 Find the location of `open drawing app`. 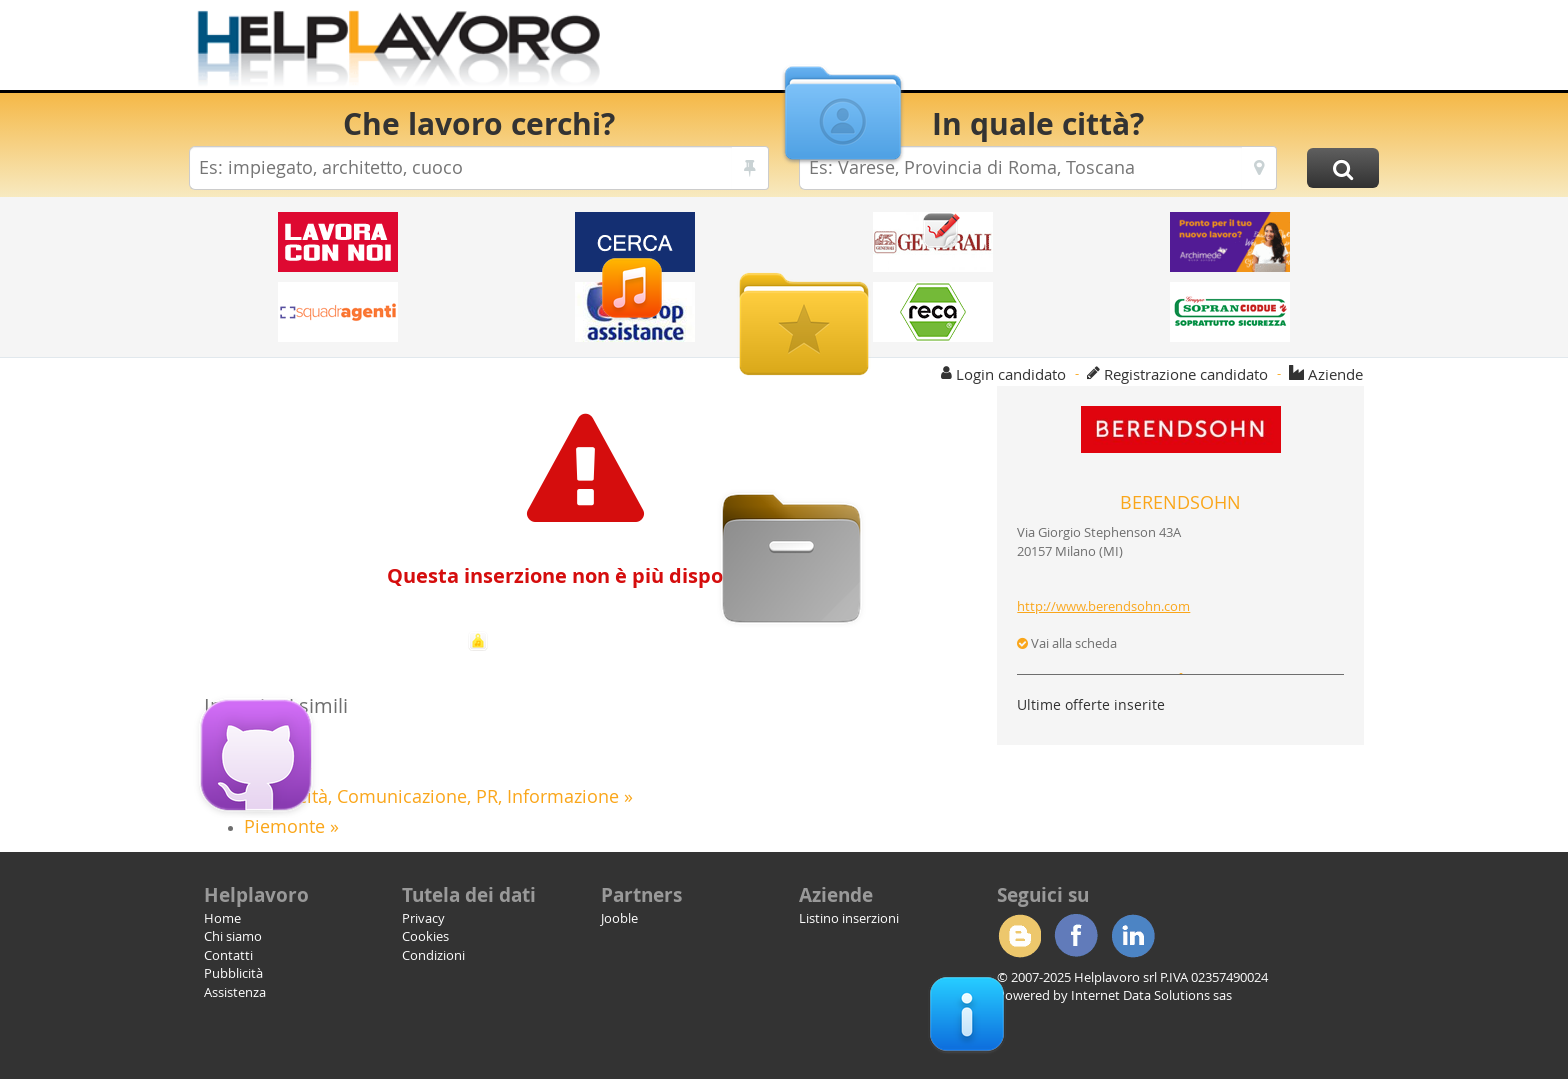

open drawing app is located at coordinates (940, 230).